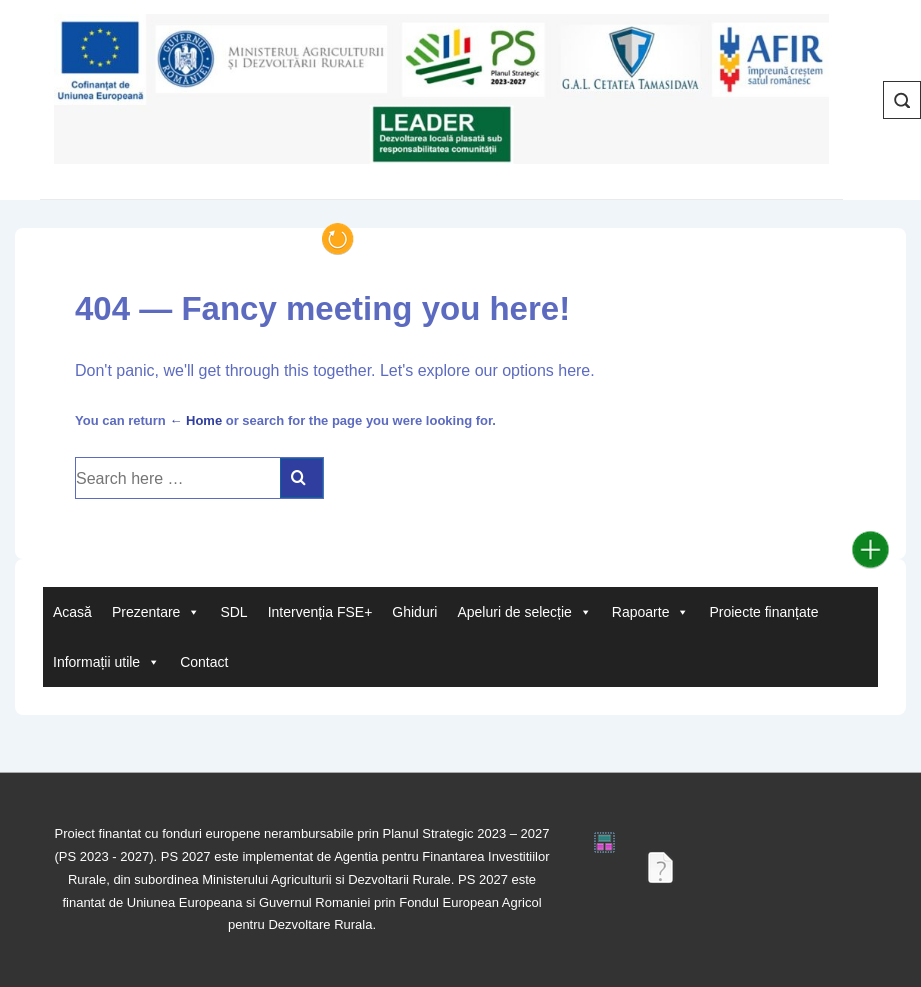  What do you see at coordinates (660, 867) in the screenshot?
I see `unknown or unrecognized file type` at bounding box center [660, 867].